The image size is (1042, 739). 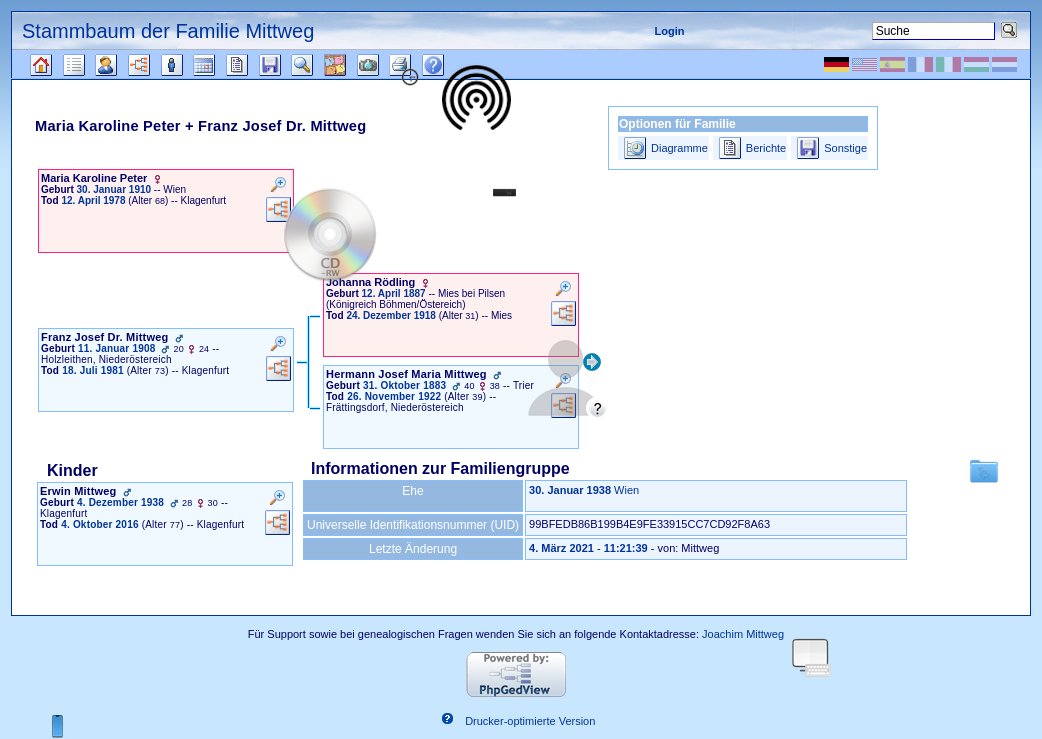 What do you see at coordinates (57, 726) in the screenshot?
I see `iPhone 15 Pro device icon` at bounding box center [57, 726].